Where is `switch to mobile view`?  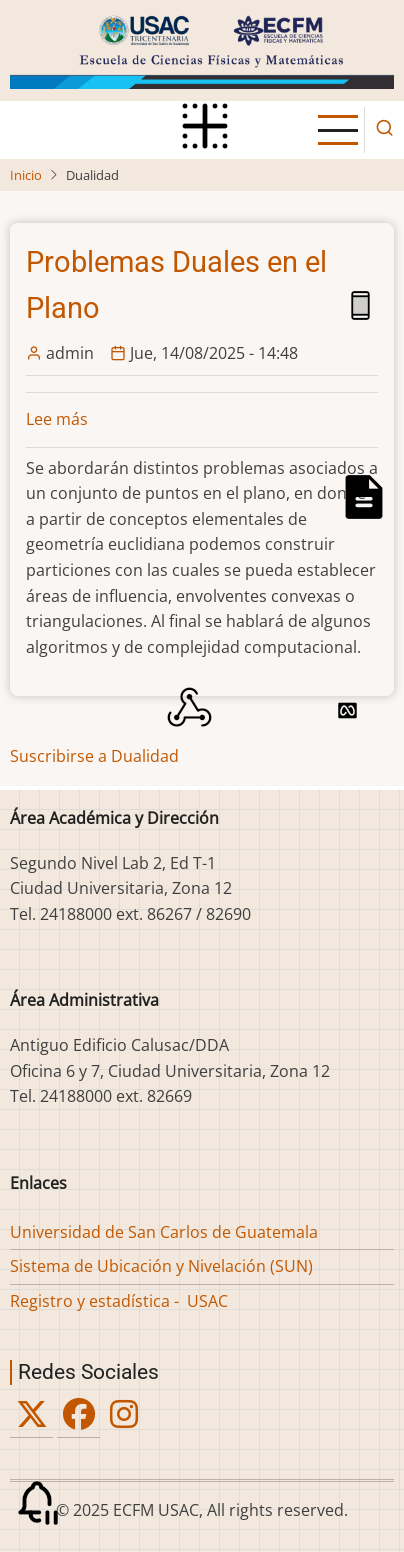
switch to mobile view is located at coordinates (360, 305).